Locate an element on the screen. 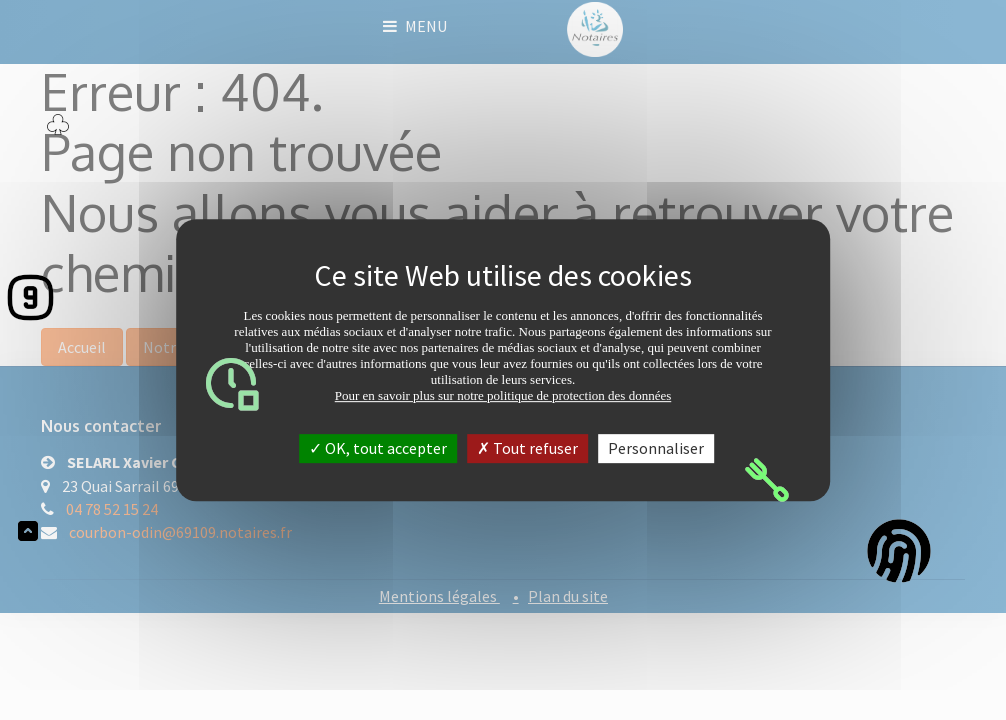  indicates 9 items or notifications is located at coordinates (30, 297).